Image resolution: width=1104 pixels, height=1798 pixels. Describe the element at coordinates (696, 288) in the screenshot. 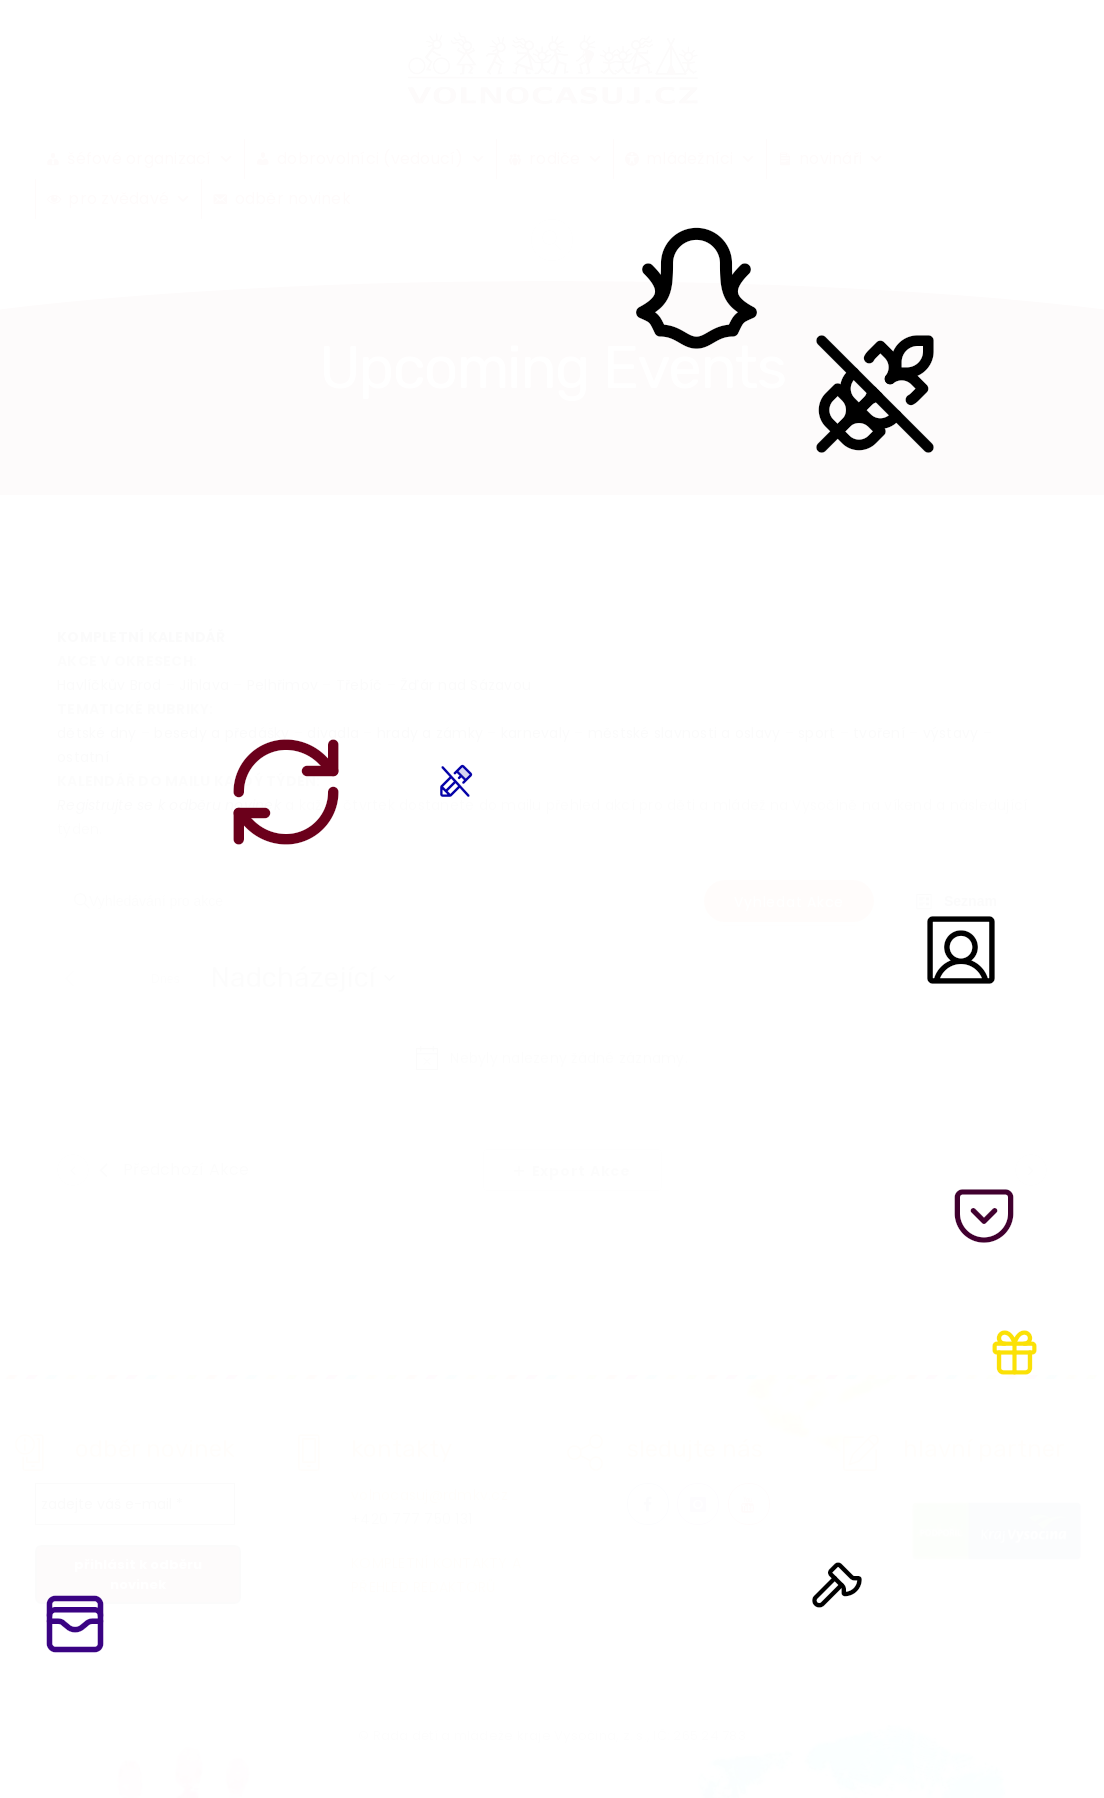

I see `open Snapchat` at that location.